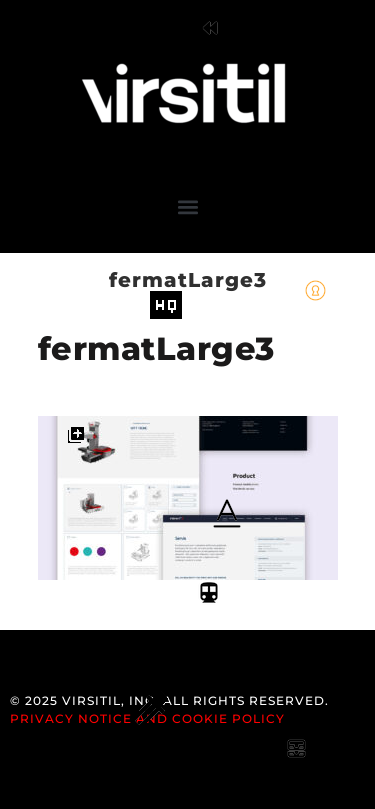  Describe the element at coordinates (76, 435) in the screenshot. I see `add to queue` at that location.